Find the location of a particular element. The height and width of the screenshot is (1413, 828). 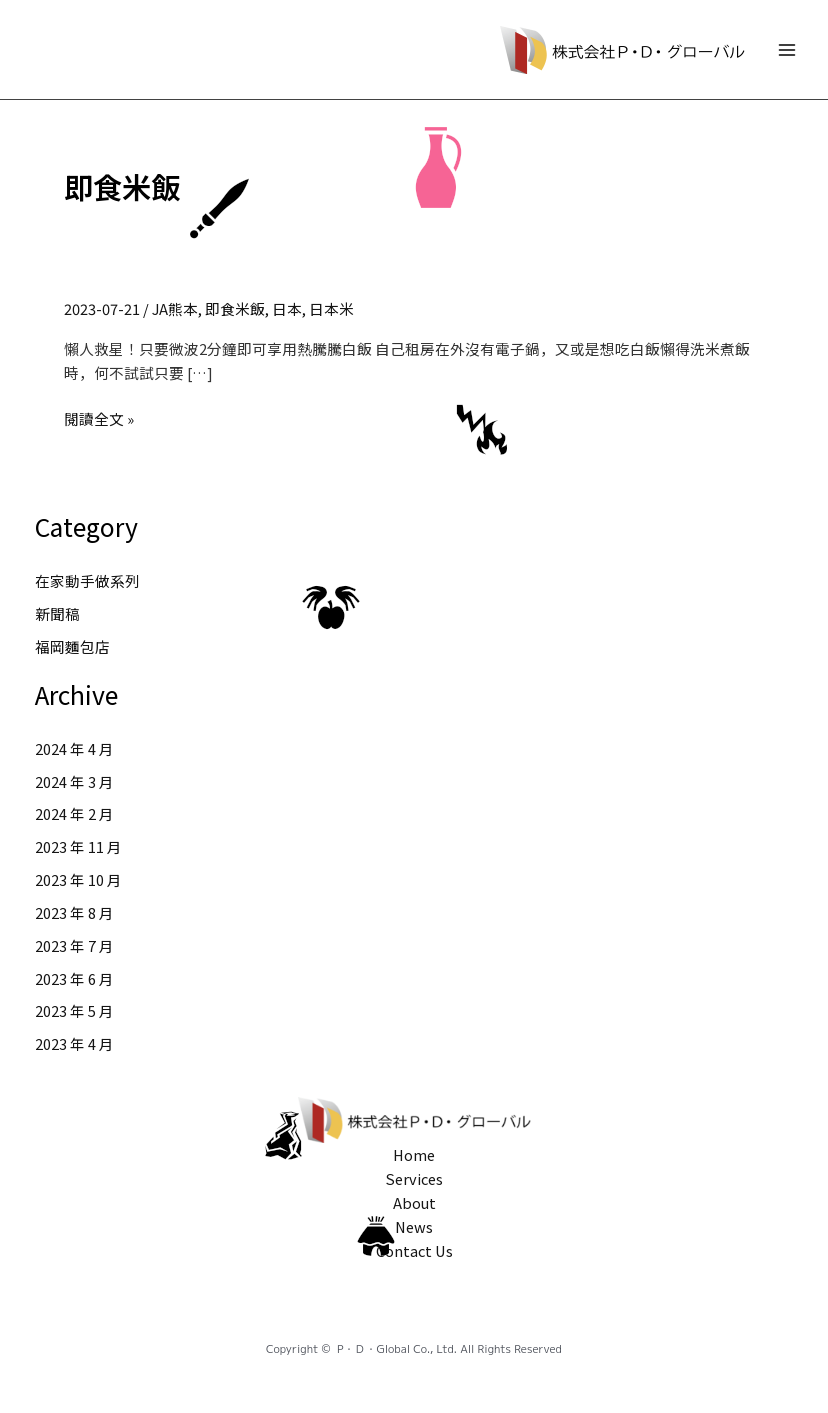

select a hut or shelter in-game is located at coordinates (376, 1236).